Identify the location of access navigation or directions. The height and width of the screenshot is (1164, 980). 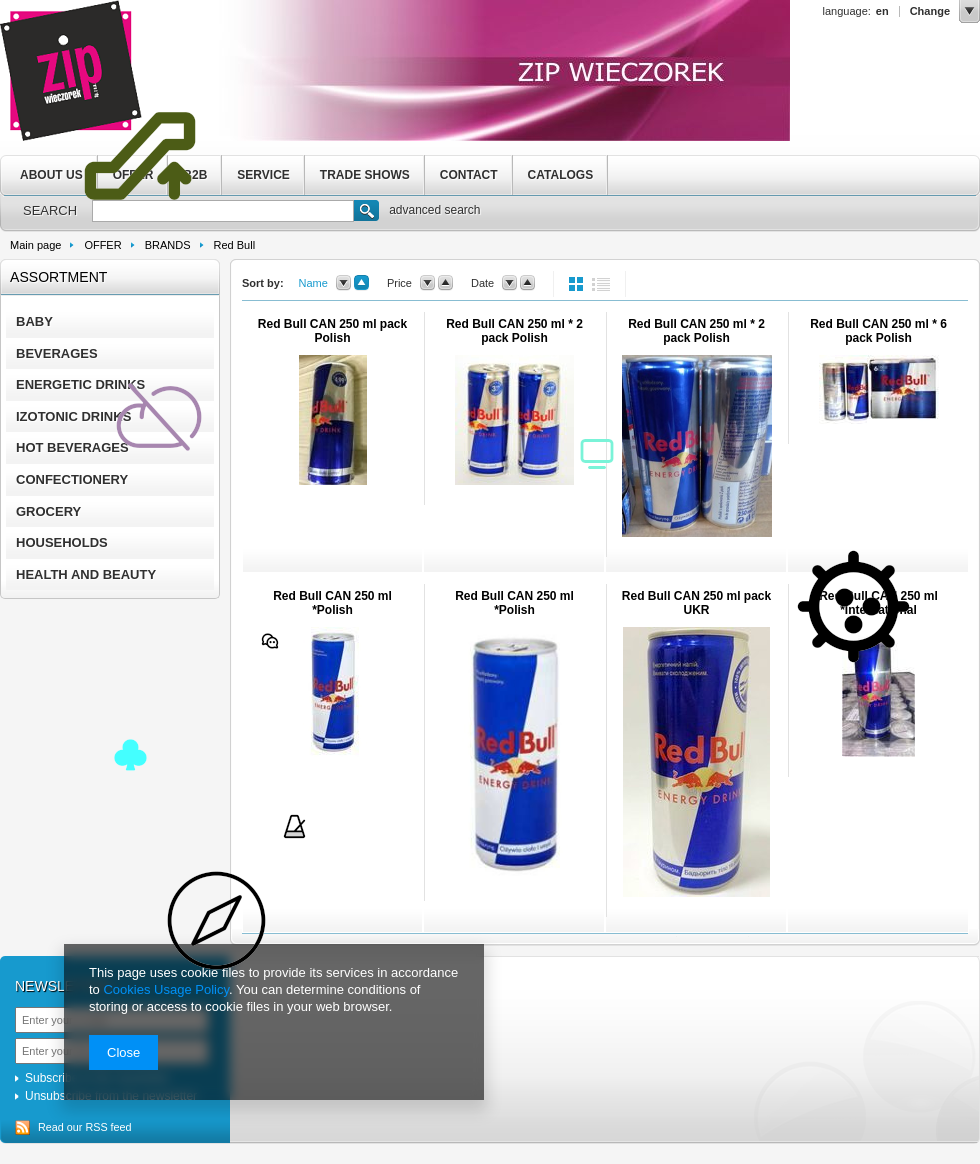
(216, 920).